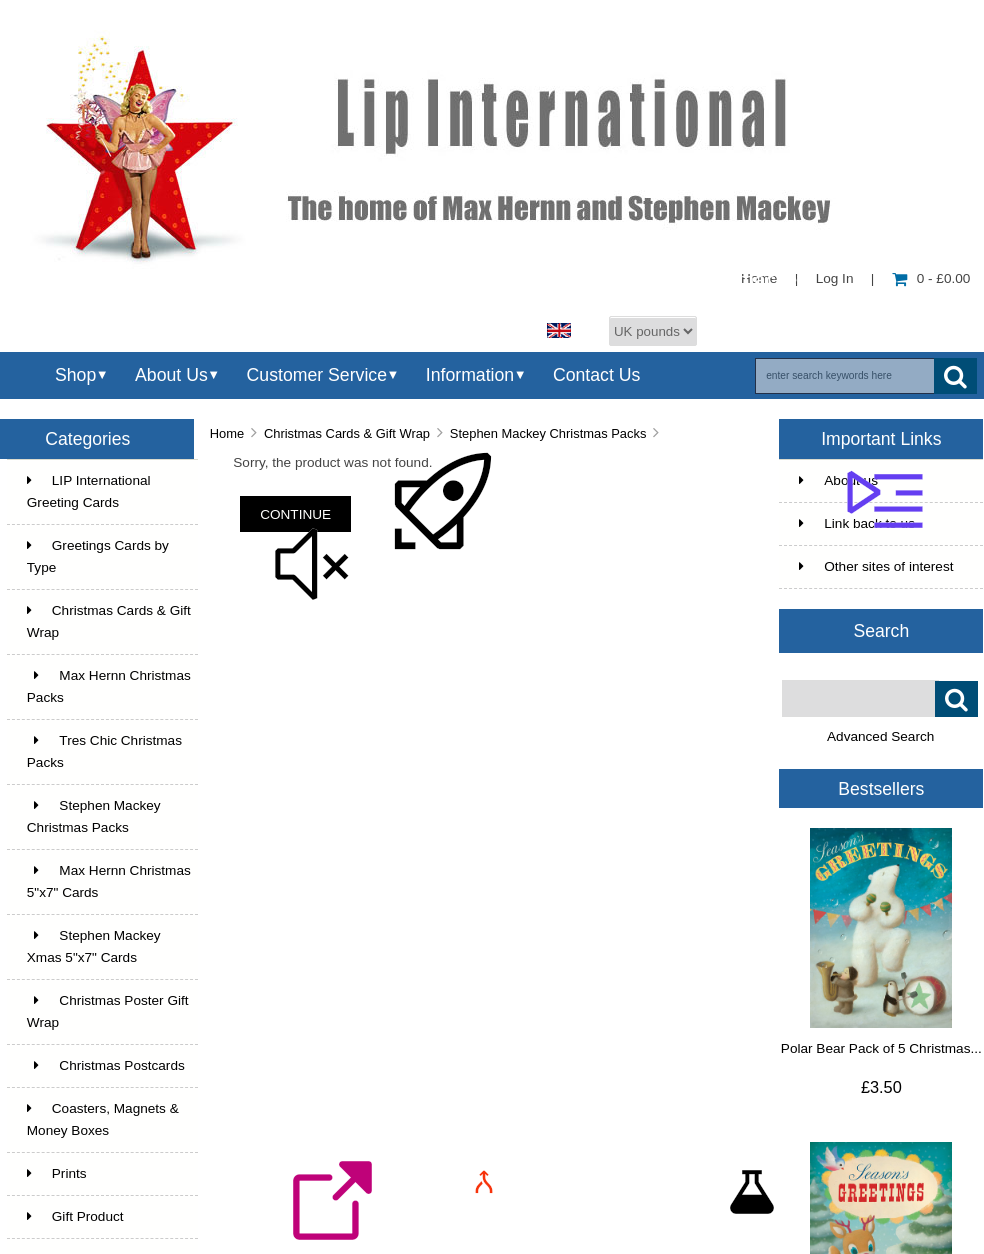 The height and width of the screenshot is (1254, 984). I want to click on mute audio or sound, so click(312, 564).